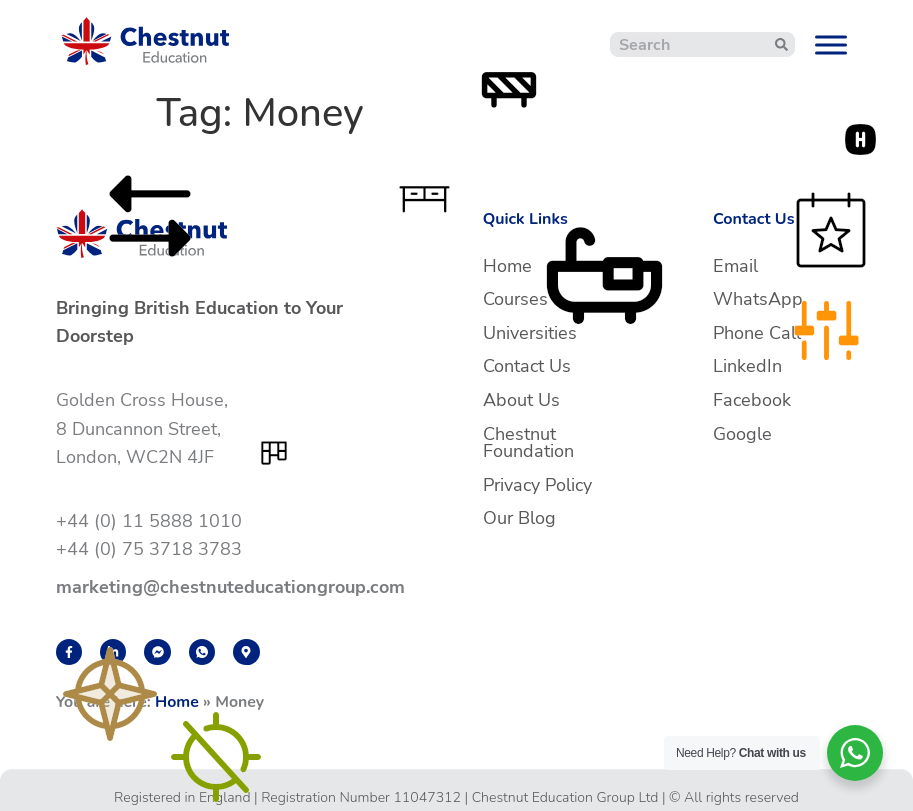 The width and height of the screenshot is (913, 811). What do you see at coordinates (150, 216) in the screenshot?
I see `swap or exchange items` at bounding box center [150, 216].